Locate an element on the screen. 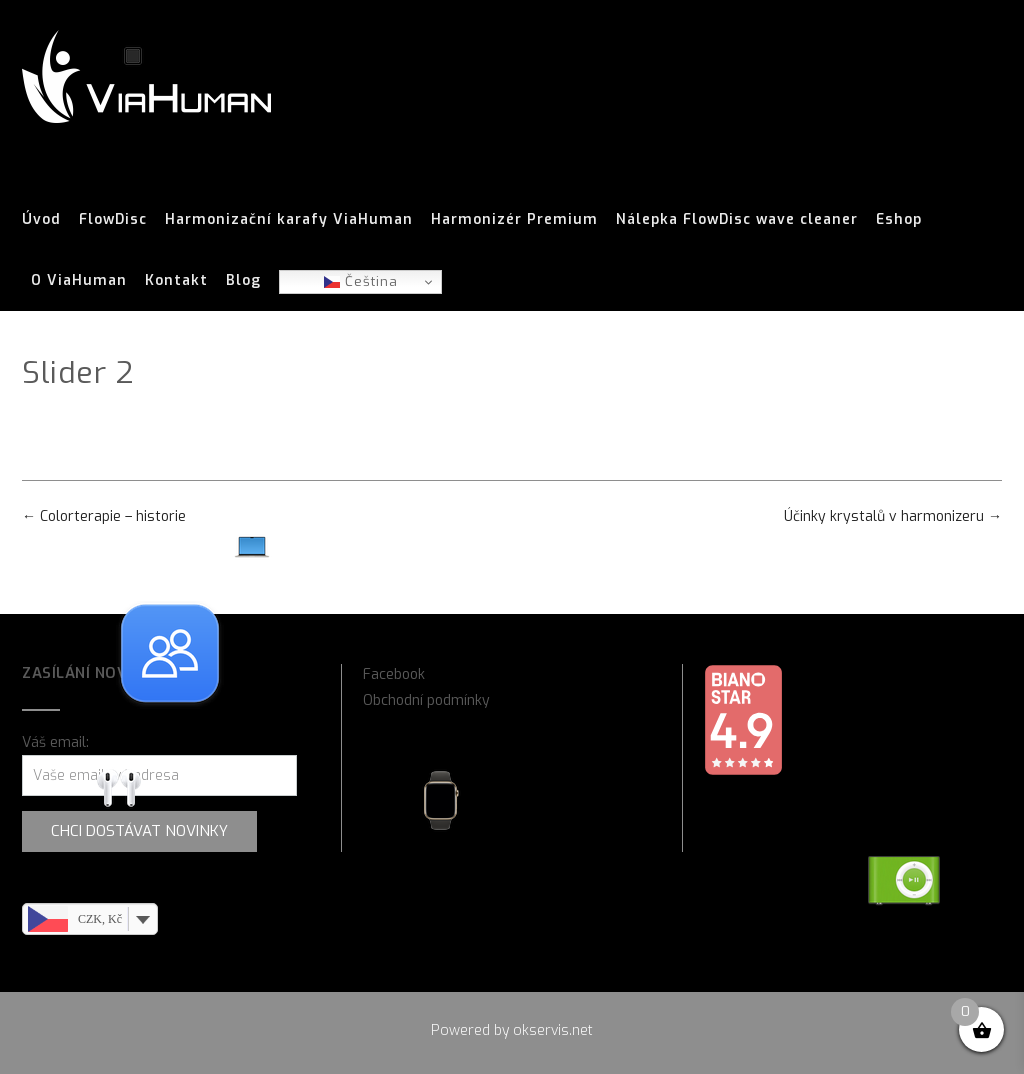  represents this macbook air device in system settings is located at coordinates (252, 544).